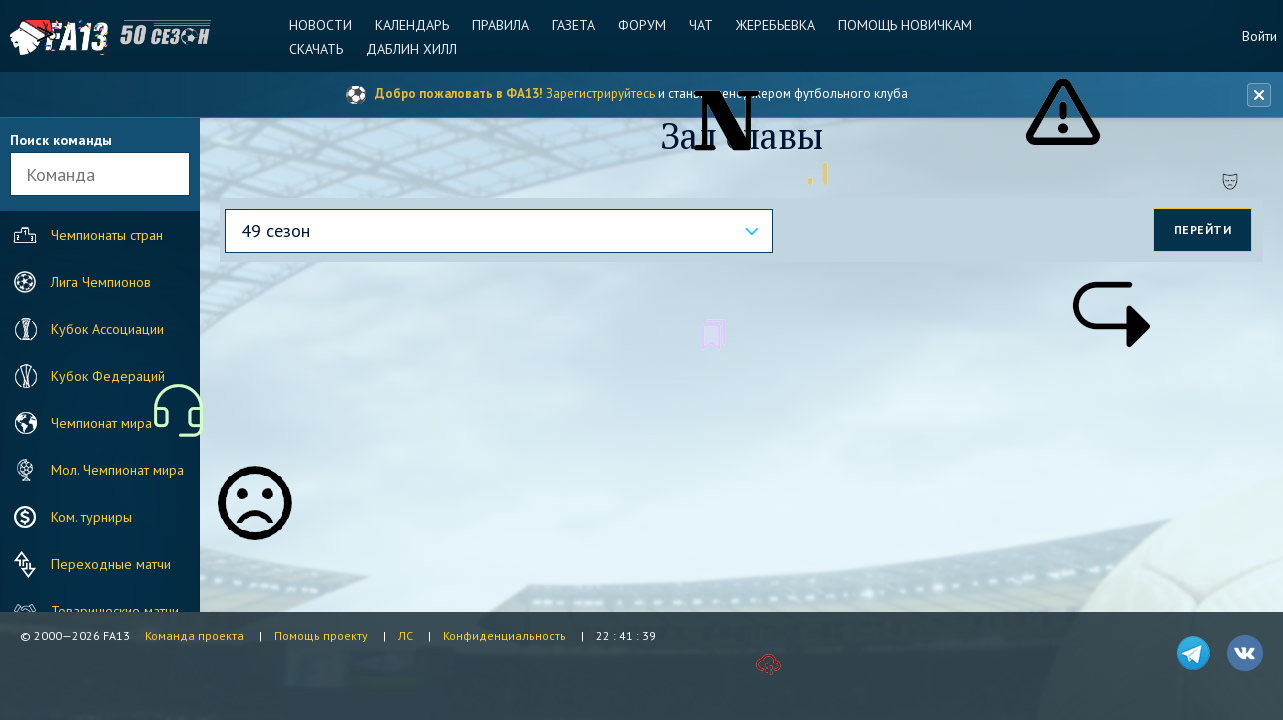 The width and height of the screenshot is (1283, 720). What do you see at coordinates (1111, 311) in the screenshot?
I see `redo last action` at bounding box center [1111, 311].